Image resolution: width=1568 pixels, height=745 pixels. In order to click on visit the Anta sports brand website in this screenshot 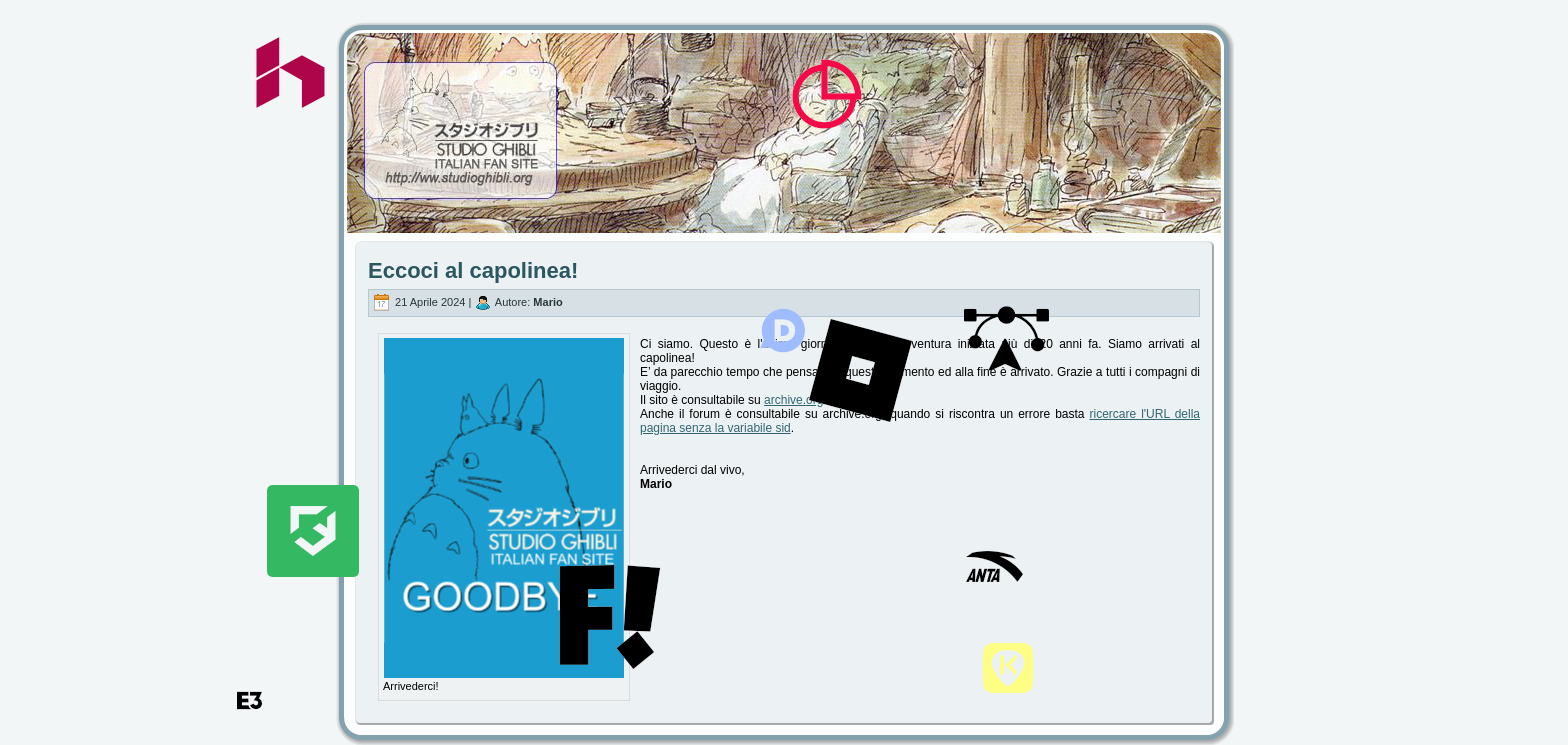, I will do `click(994, 566)`.